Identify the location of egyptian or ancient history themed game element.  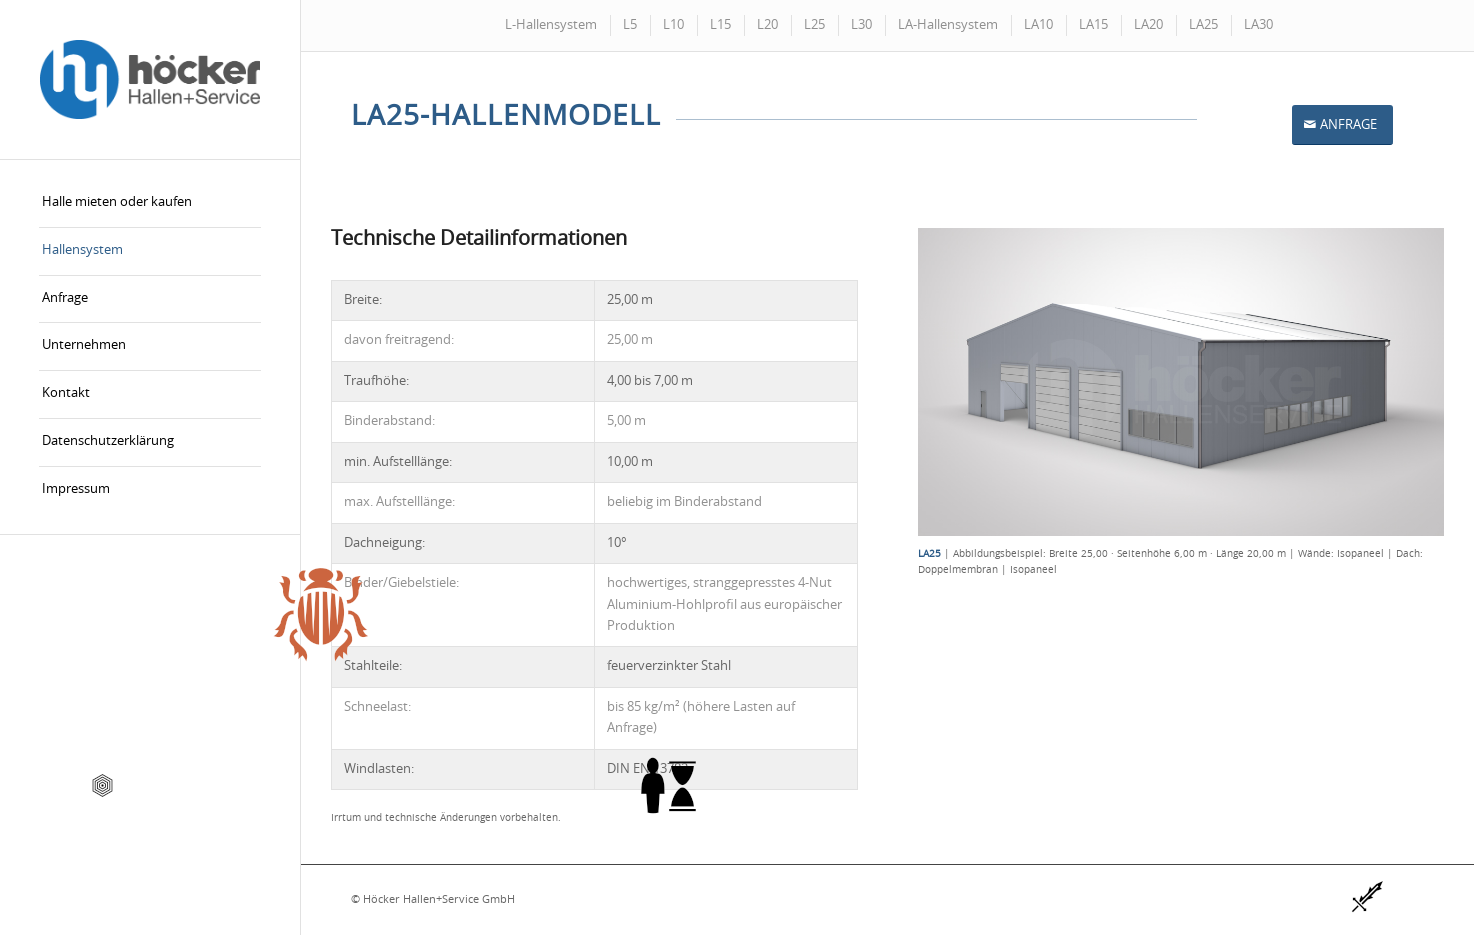
(321, 615).